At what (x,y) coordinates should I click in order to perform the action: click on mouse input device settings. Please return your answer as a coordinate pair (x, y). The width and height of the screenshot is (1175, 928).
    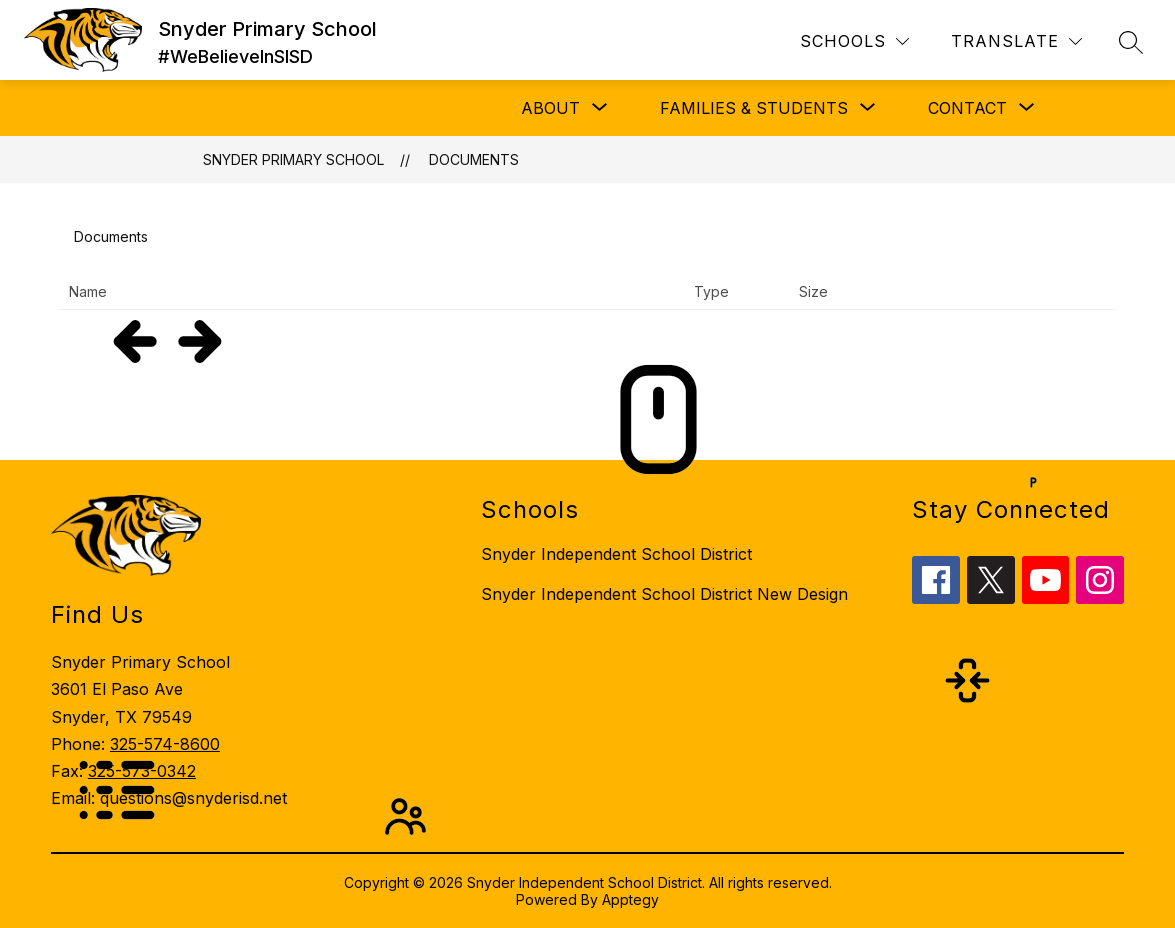
    Looking at the image, I should click on (658, 419).